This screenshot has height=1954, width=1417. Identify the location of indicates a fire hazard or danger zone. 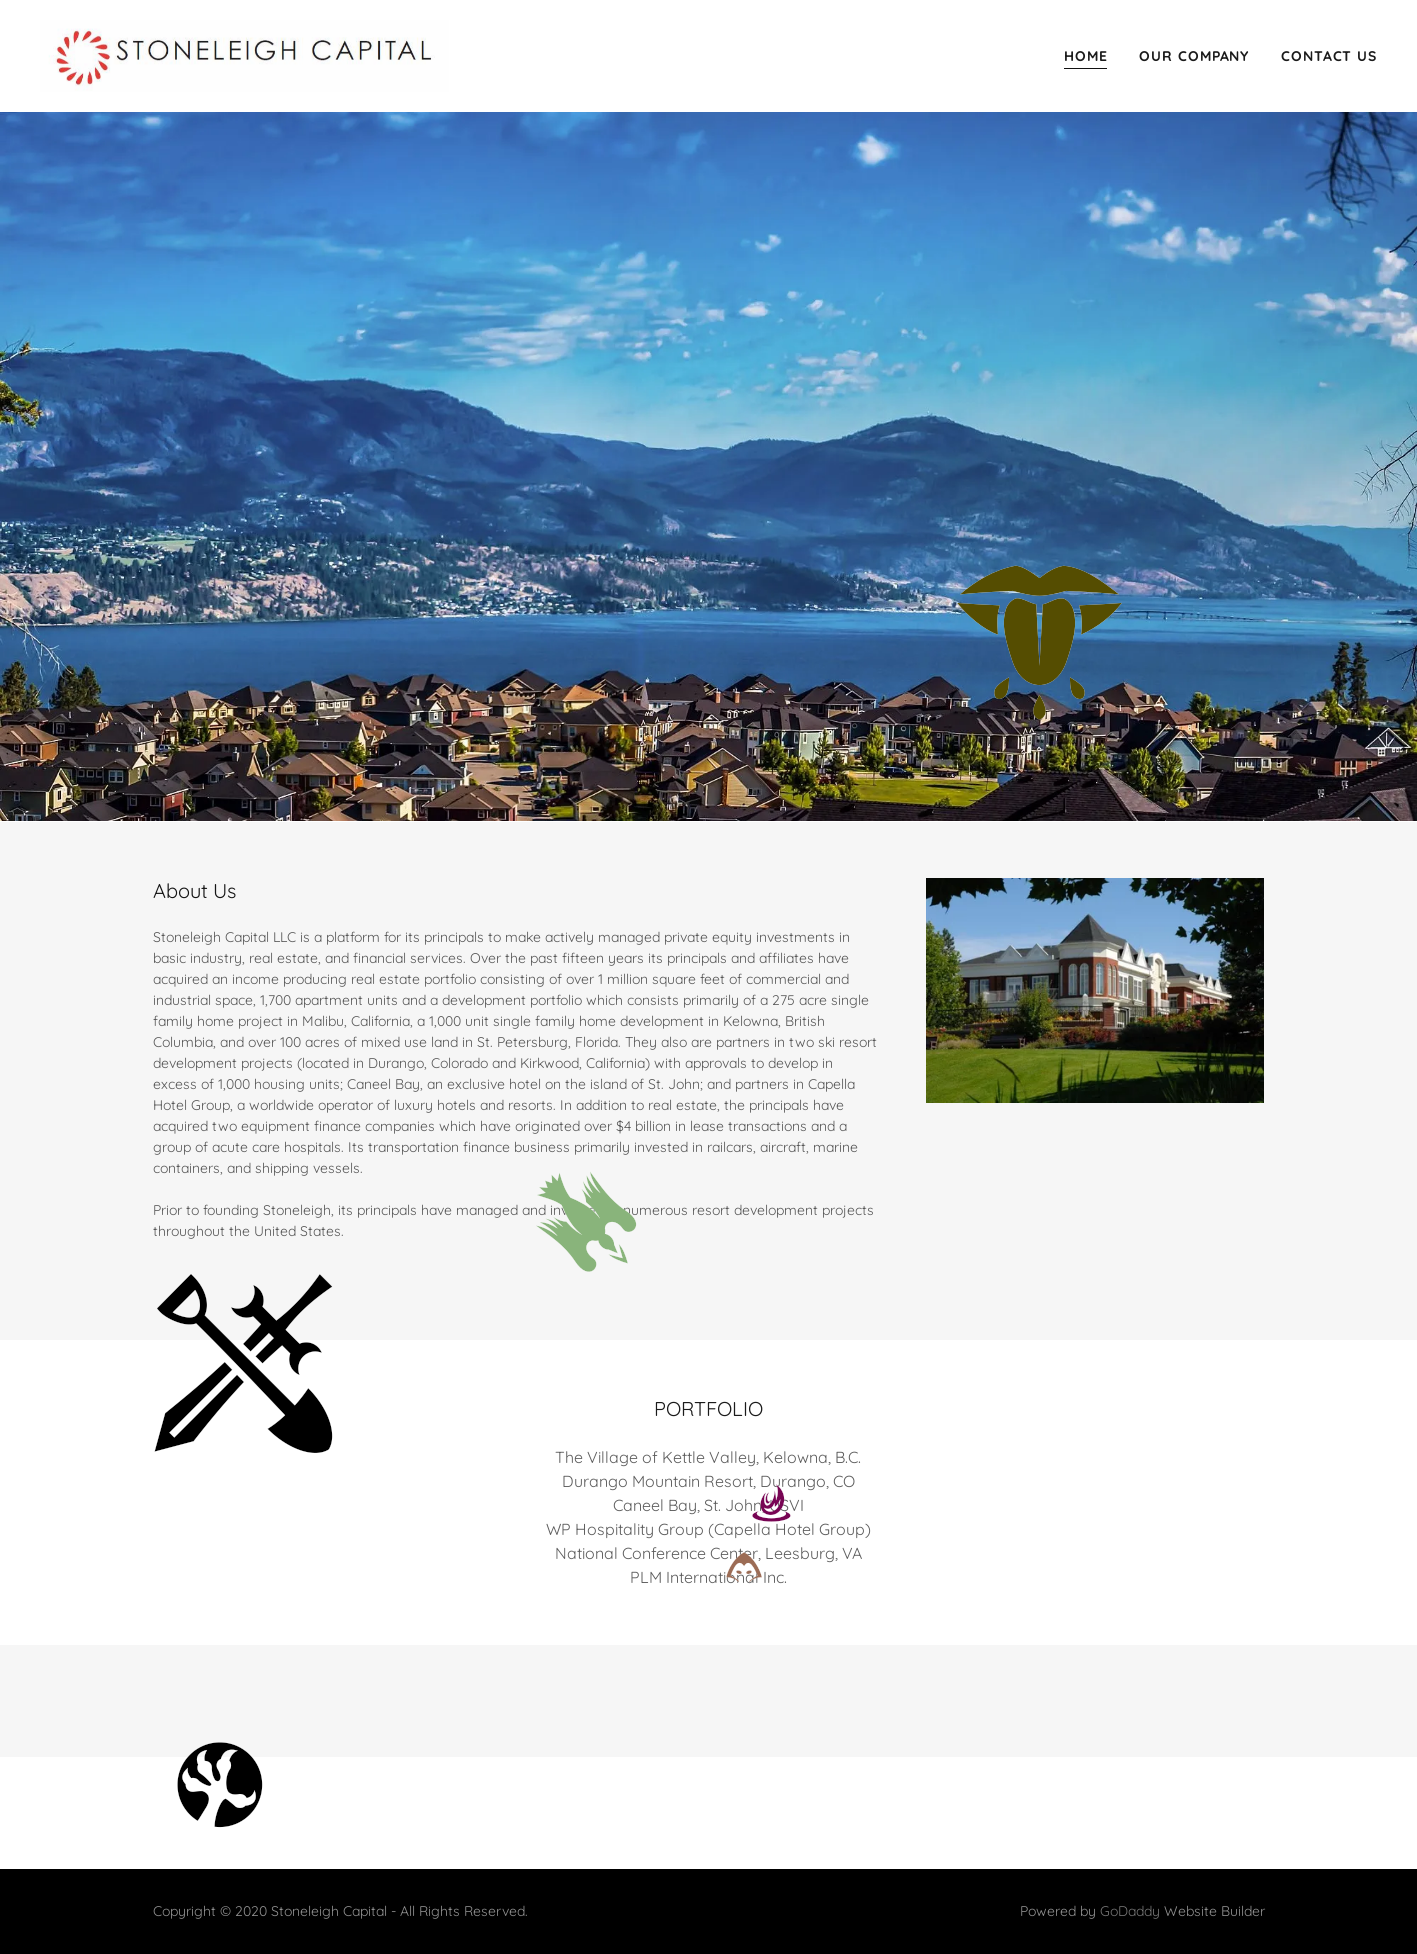
(771, 1502).